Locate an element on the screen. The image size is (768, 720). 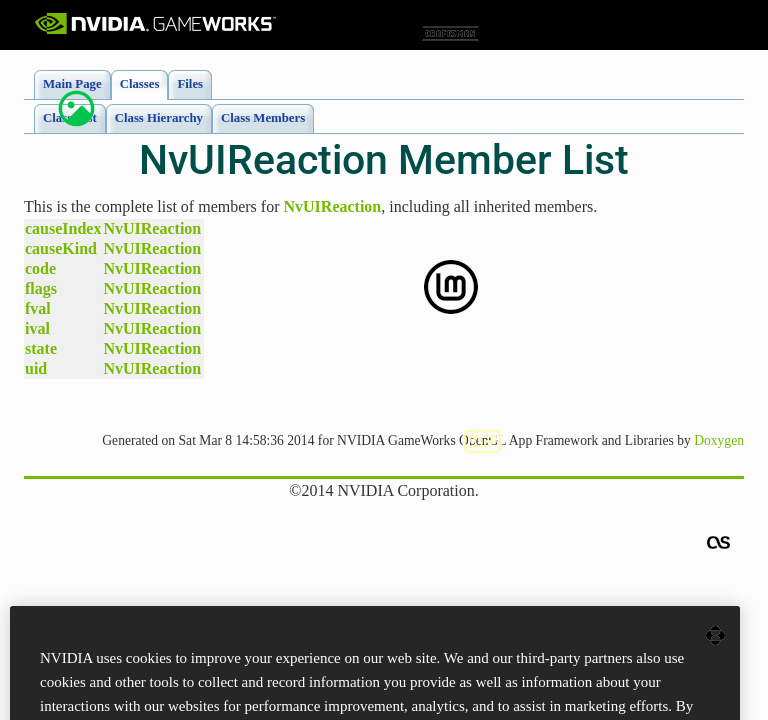
view image or photo gallery is located at coordinates (76, 108).